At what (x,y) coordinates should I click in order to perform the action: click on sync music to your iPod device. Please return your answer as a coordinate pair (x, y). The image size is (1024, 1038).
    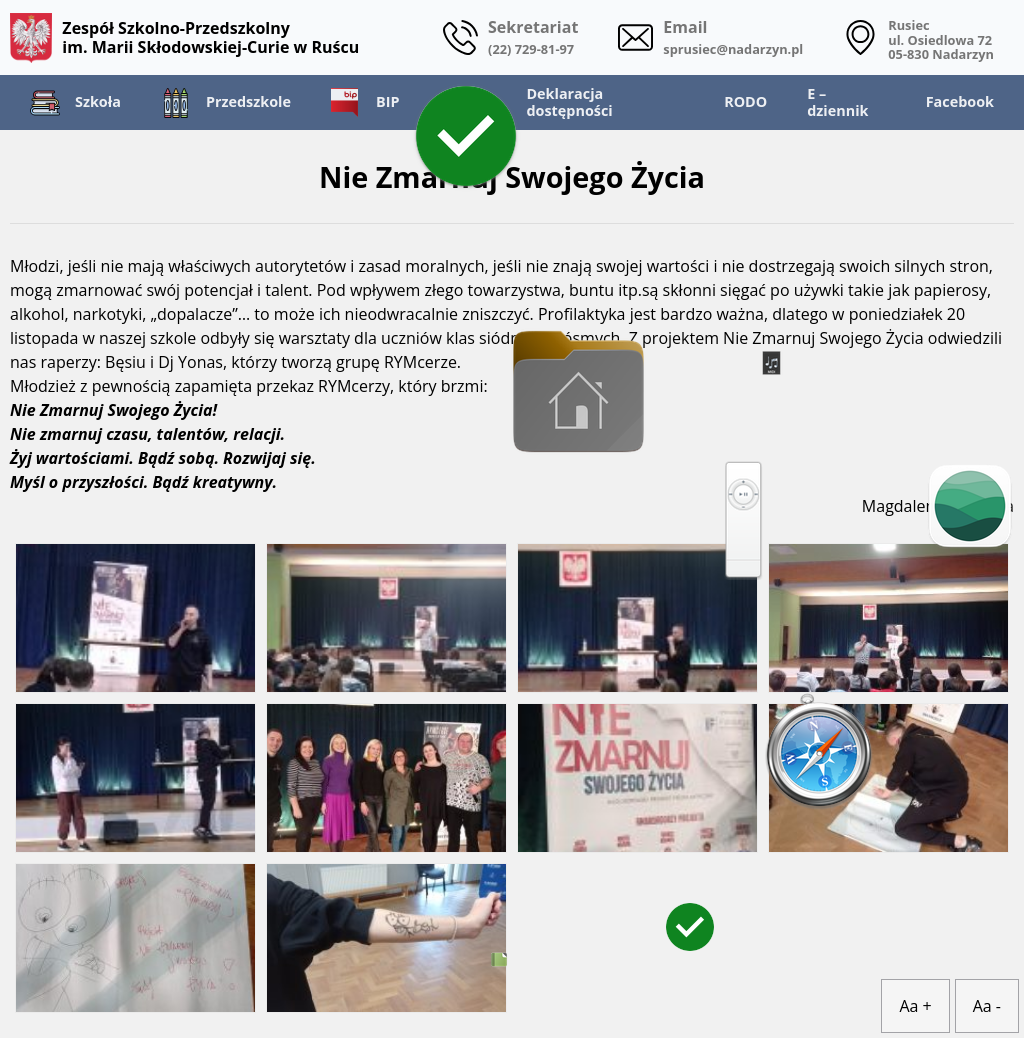
    Looking at the image, I should click on (742, 520).